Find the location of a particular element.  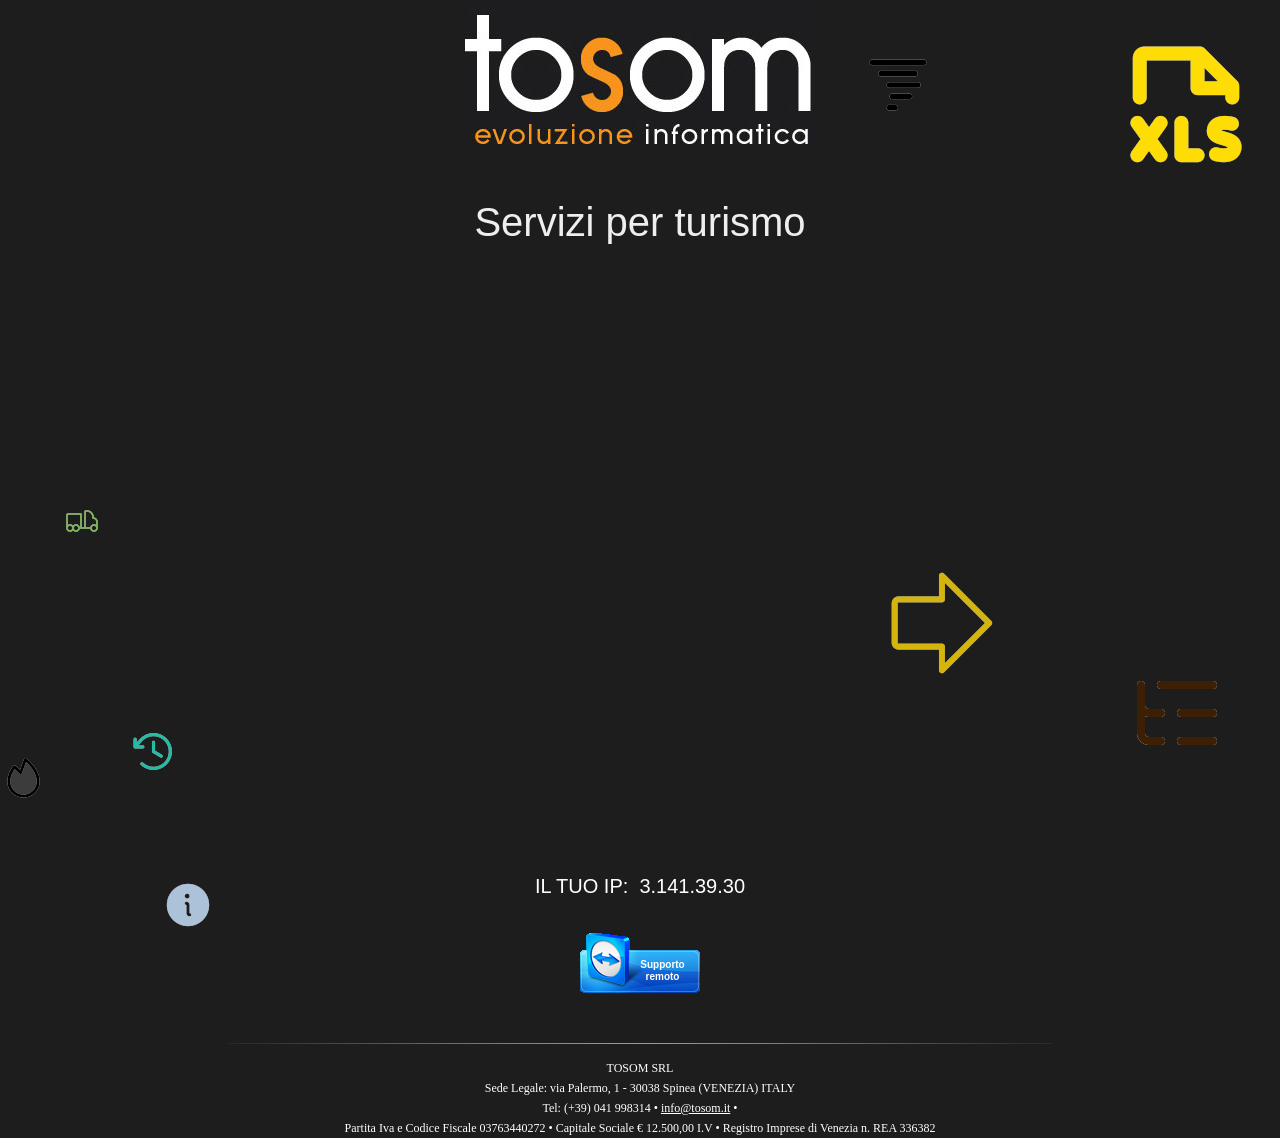

indicates trending or popular content is located at coordinates (23, 778).